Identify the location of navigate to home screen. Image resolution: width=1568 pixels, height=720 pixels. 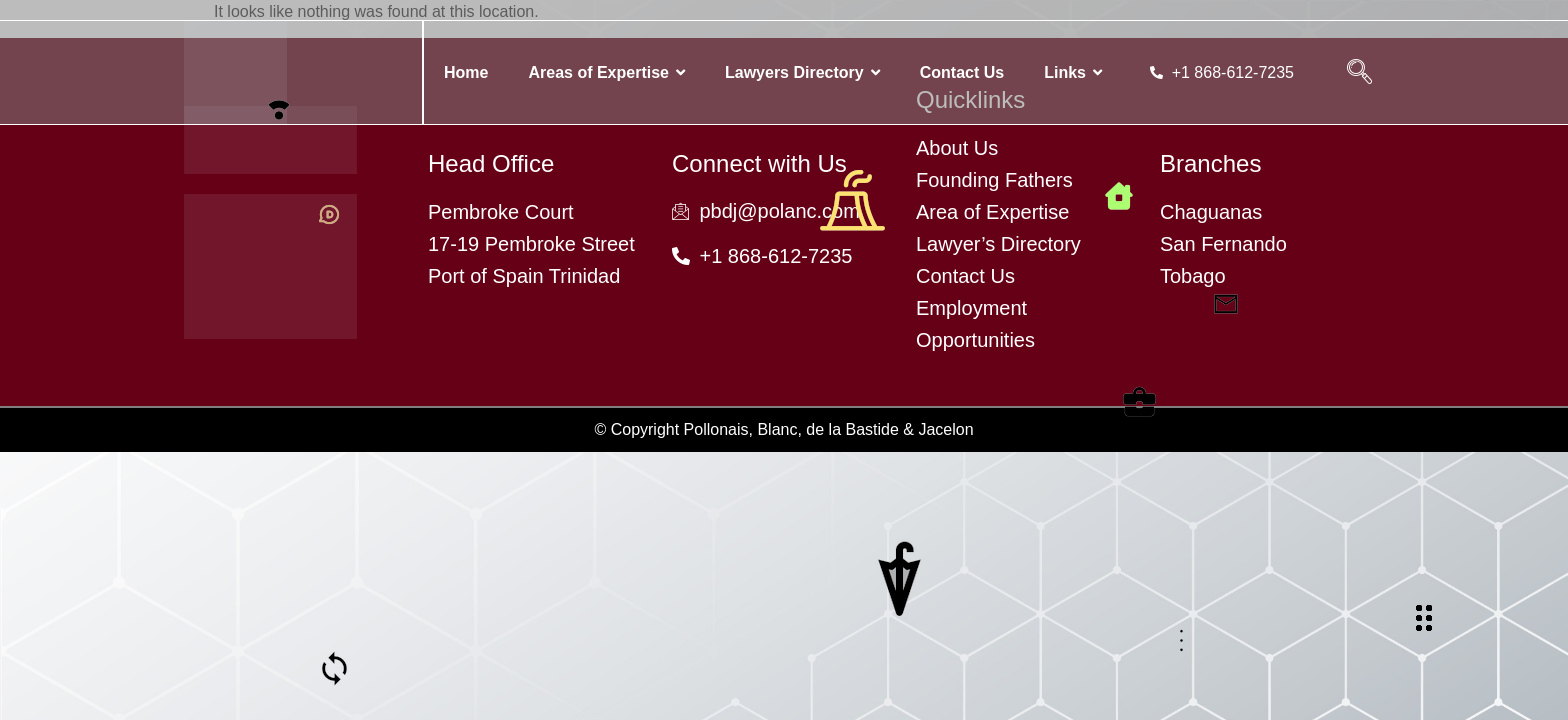
(1119, 196).